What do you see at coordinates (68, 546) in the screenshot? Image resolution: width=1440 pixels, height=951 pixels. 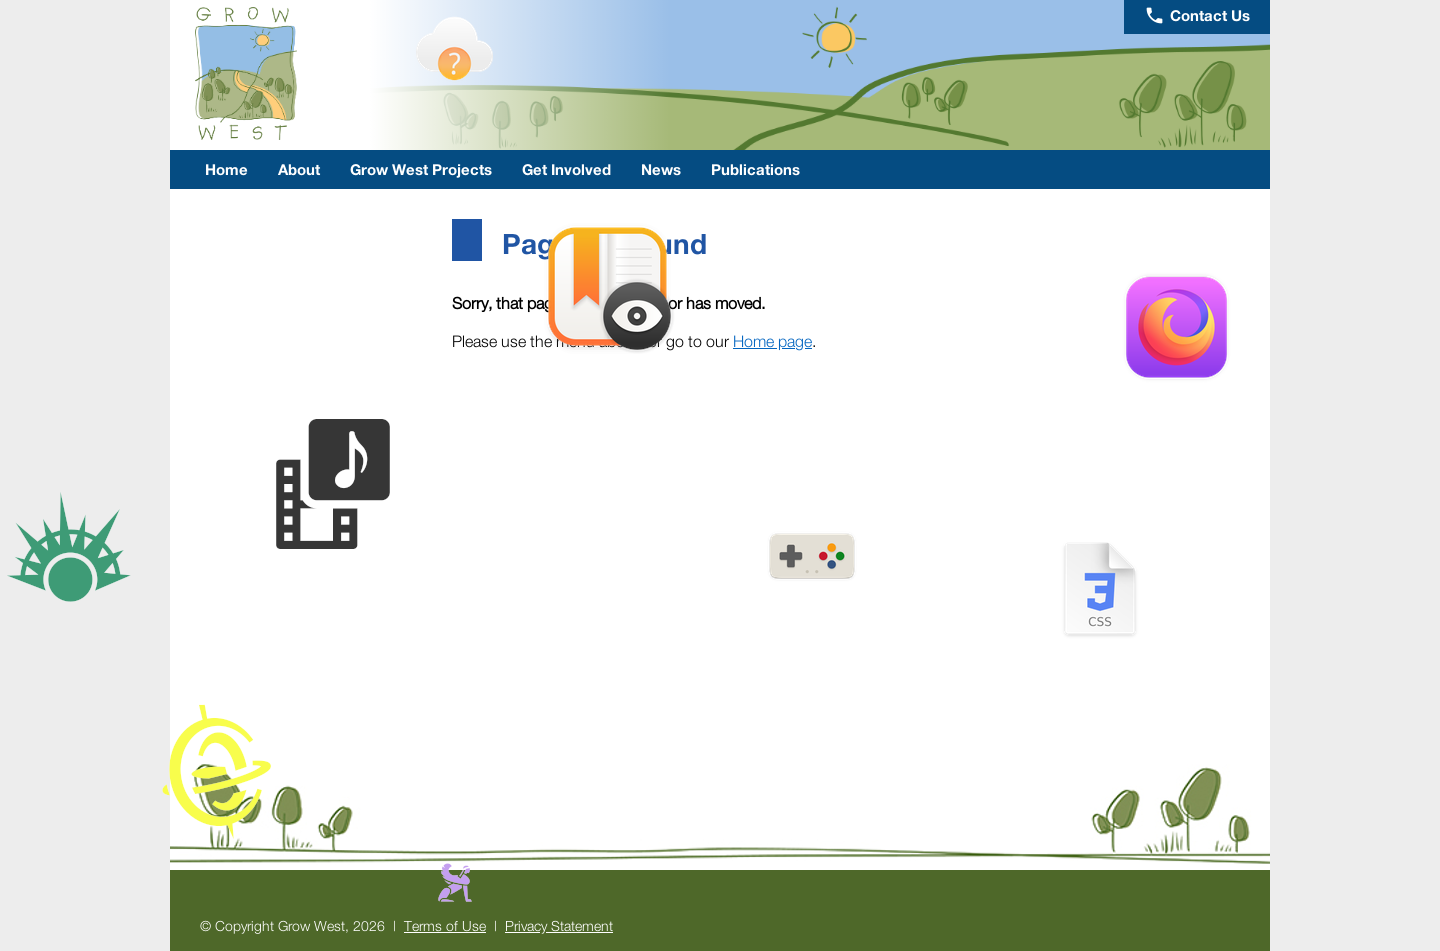 I see `view in-game time or day/night cycle` at bounding box center [68, 546].